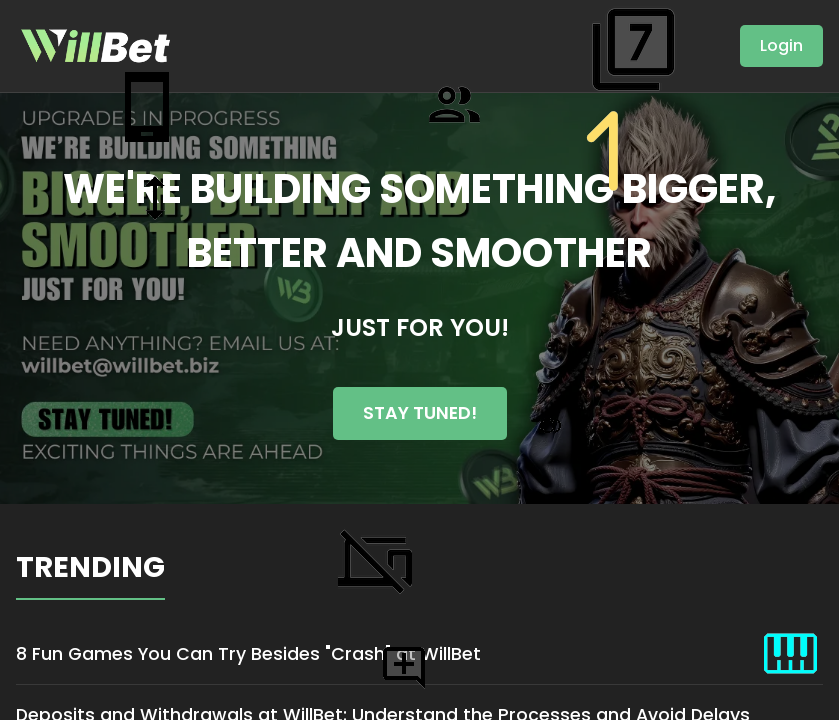 Image resolution: width=839 pixels, height=720 pixels. Describe the element at coordinates (550, 425) in the screenshot. I see `indicates active recording or live streaming status` at that location.